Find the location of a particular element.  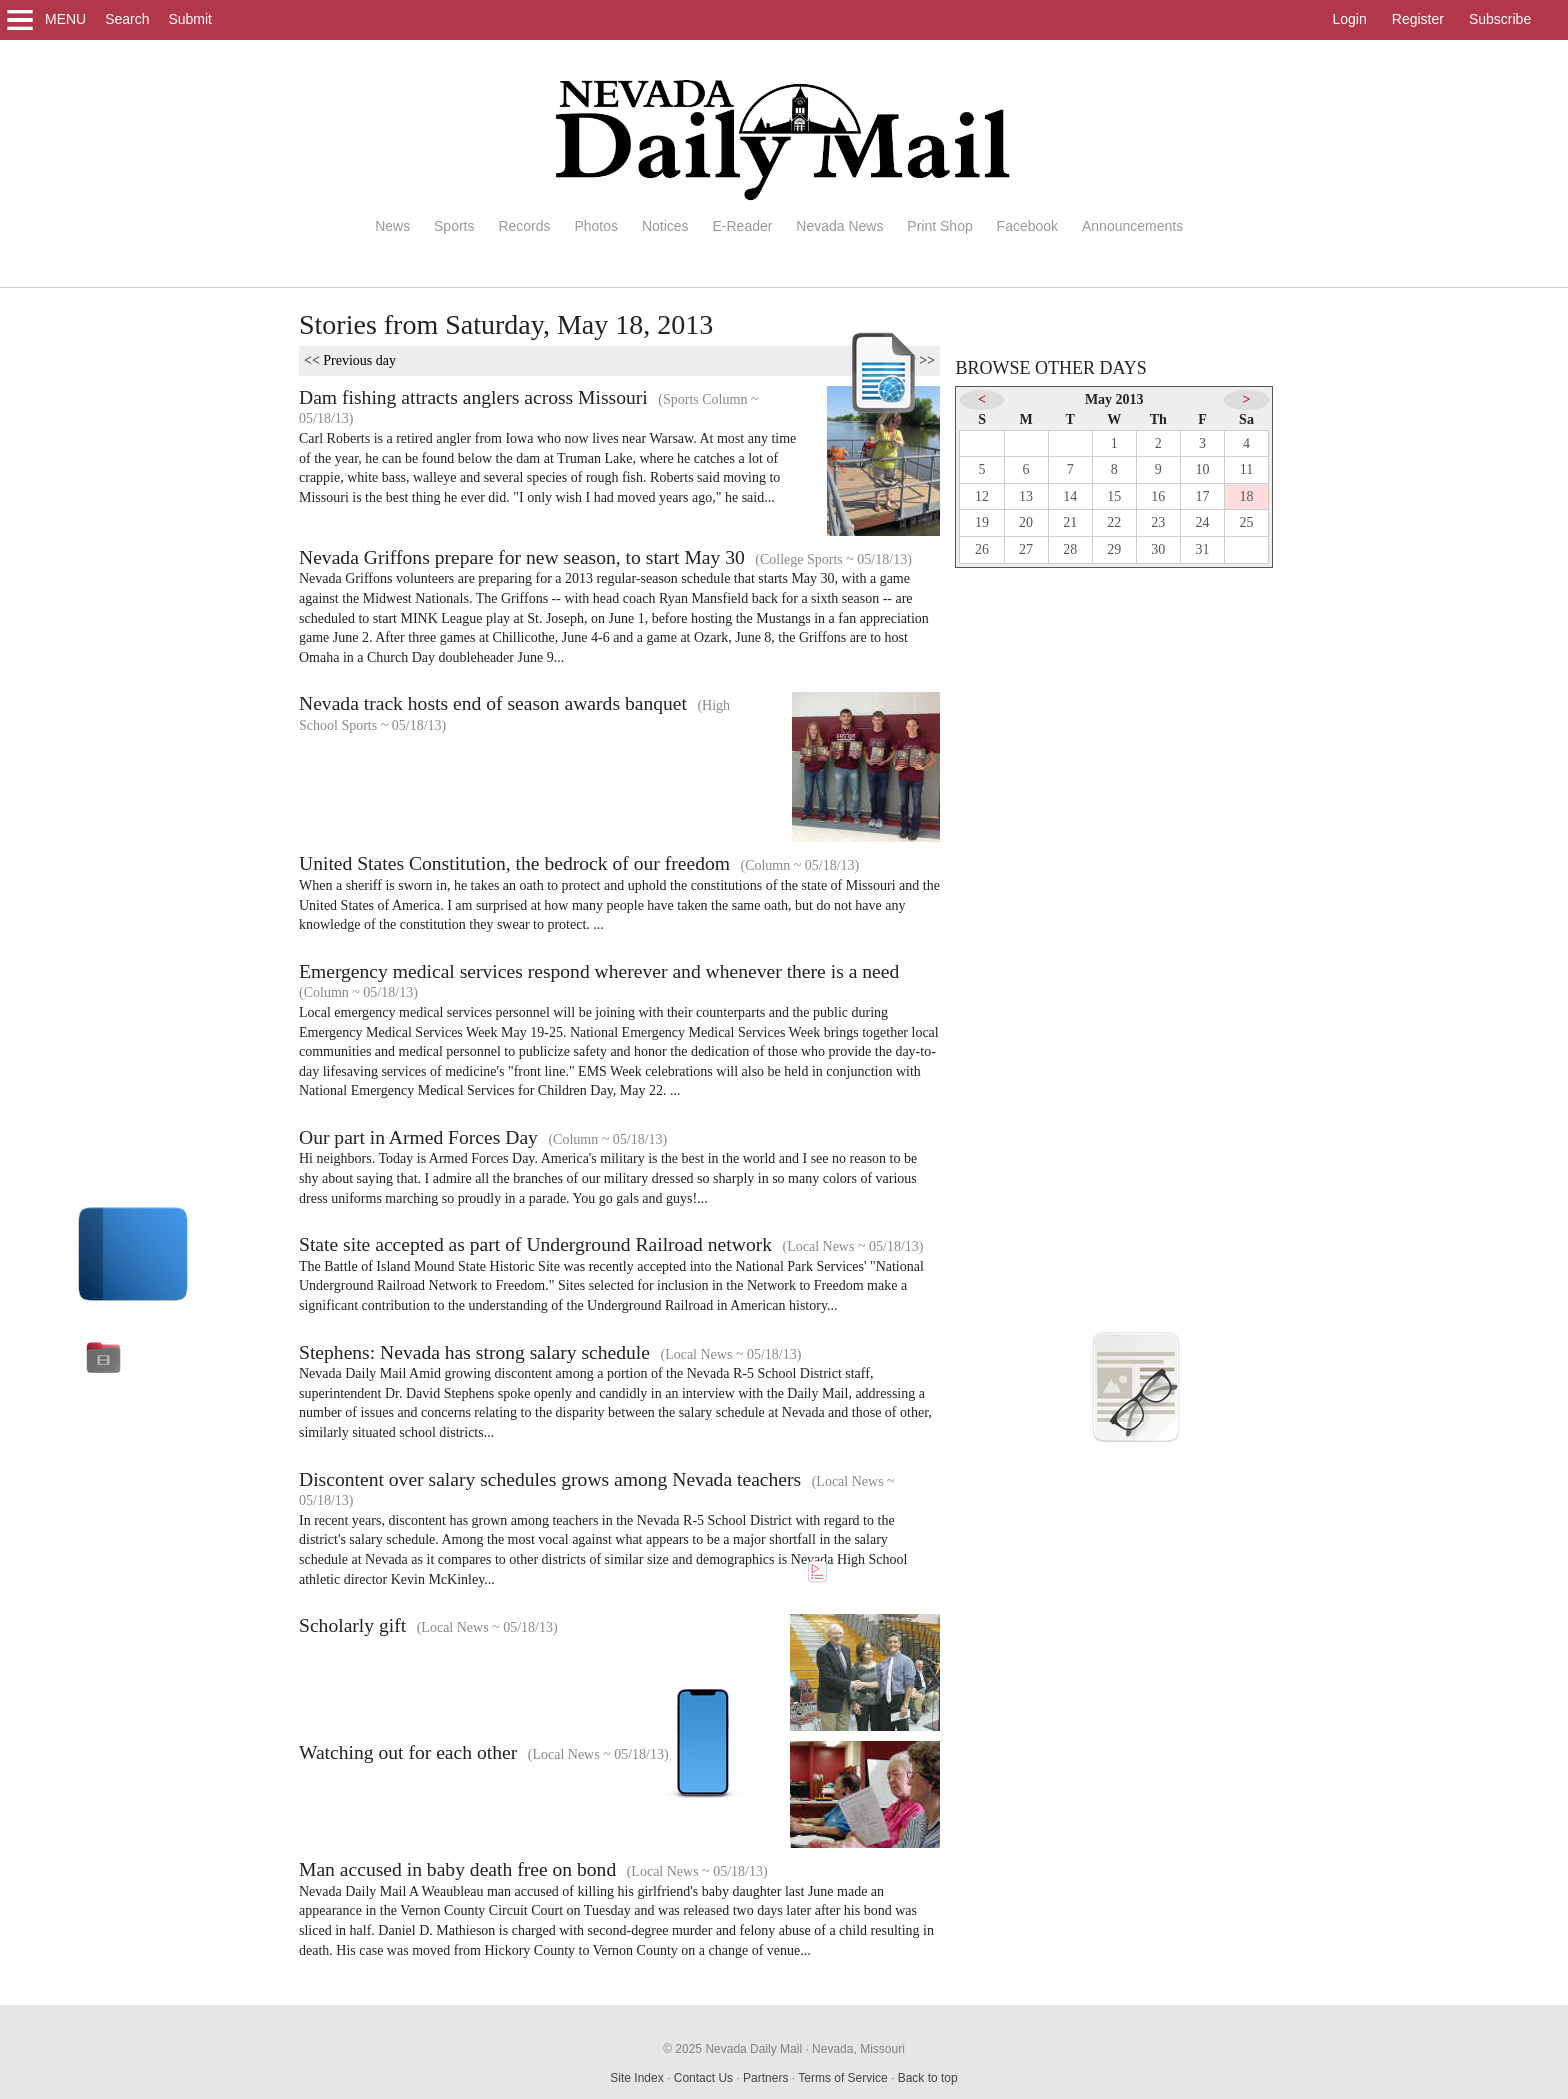

open a libreoffice web document is located at coordinates (883, 372).